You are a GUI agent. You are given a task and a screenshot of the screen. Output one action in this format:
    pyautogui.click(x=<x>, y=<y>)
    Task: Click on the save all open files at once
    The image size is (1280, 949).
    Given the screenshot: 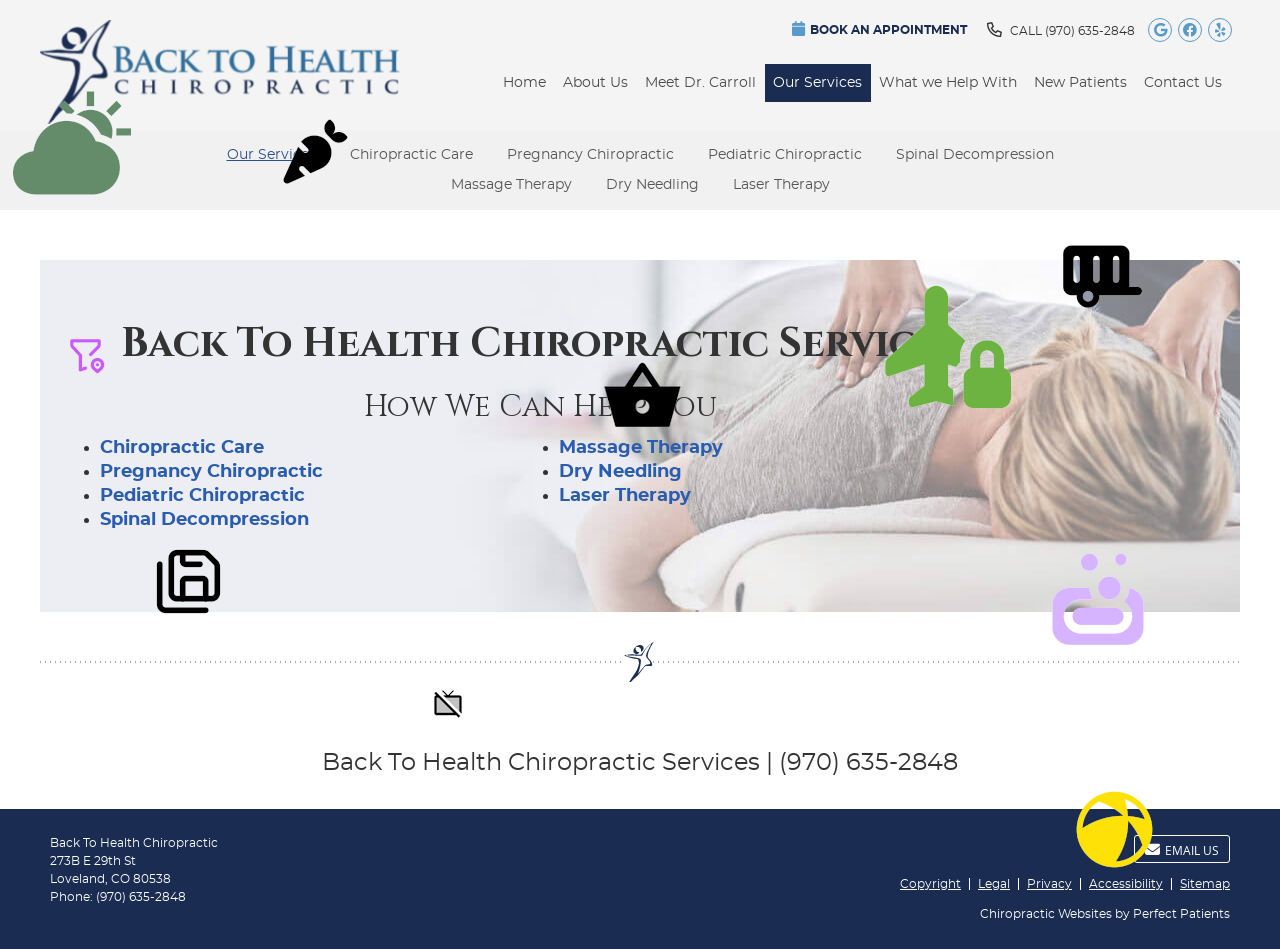 What is the action you would take?
    pyautogui.click(x=188, y=581)
    